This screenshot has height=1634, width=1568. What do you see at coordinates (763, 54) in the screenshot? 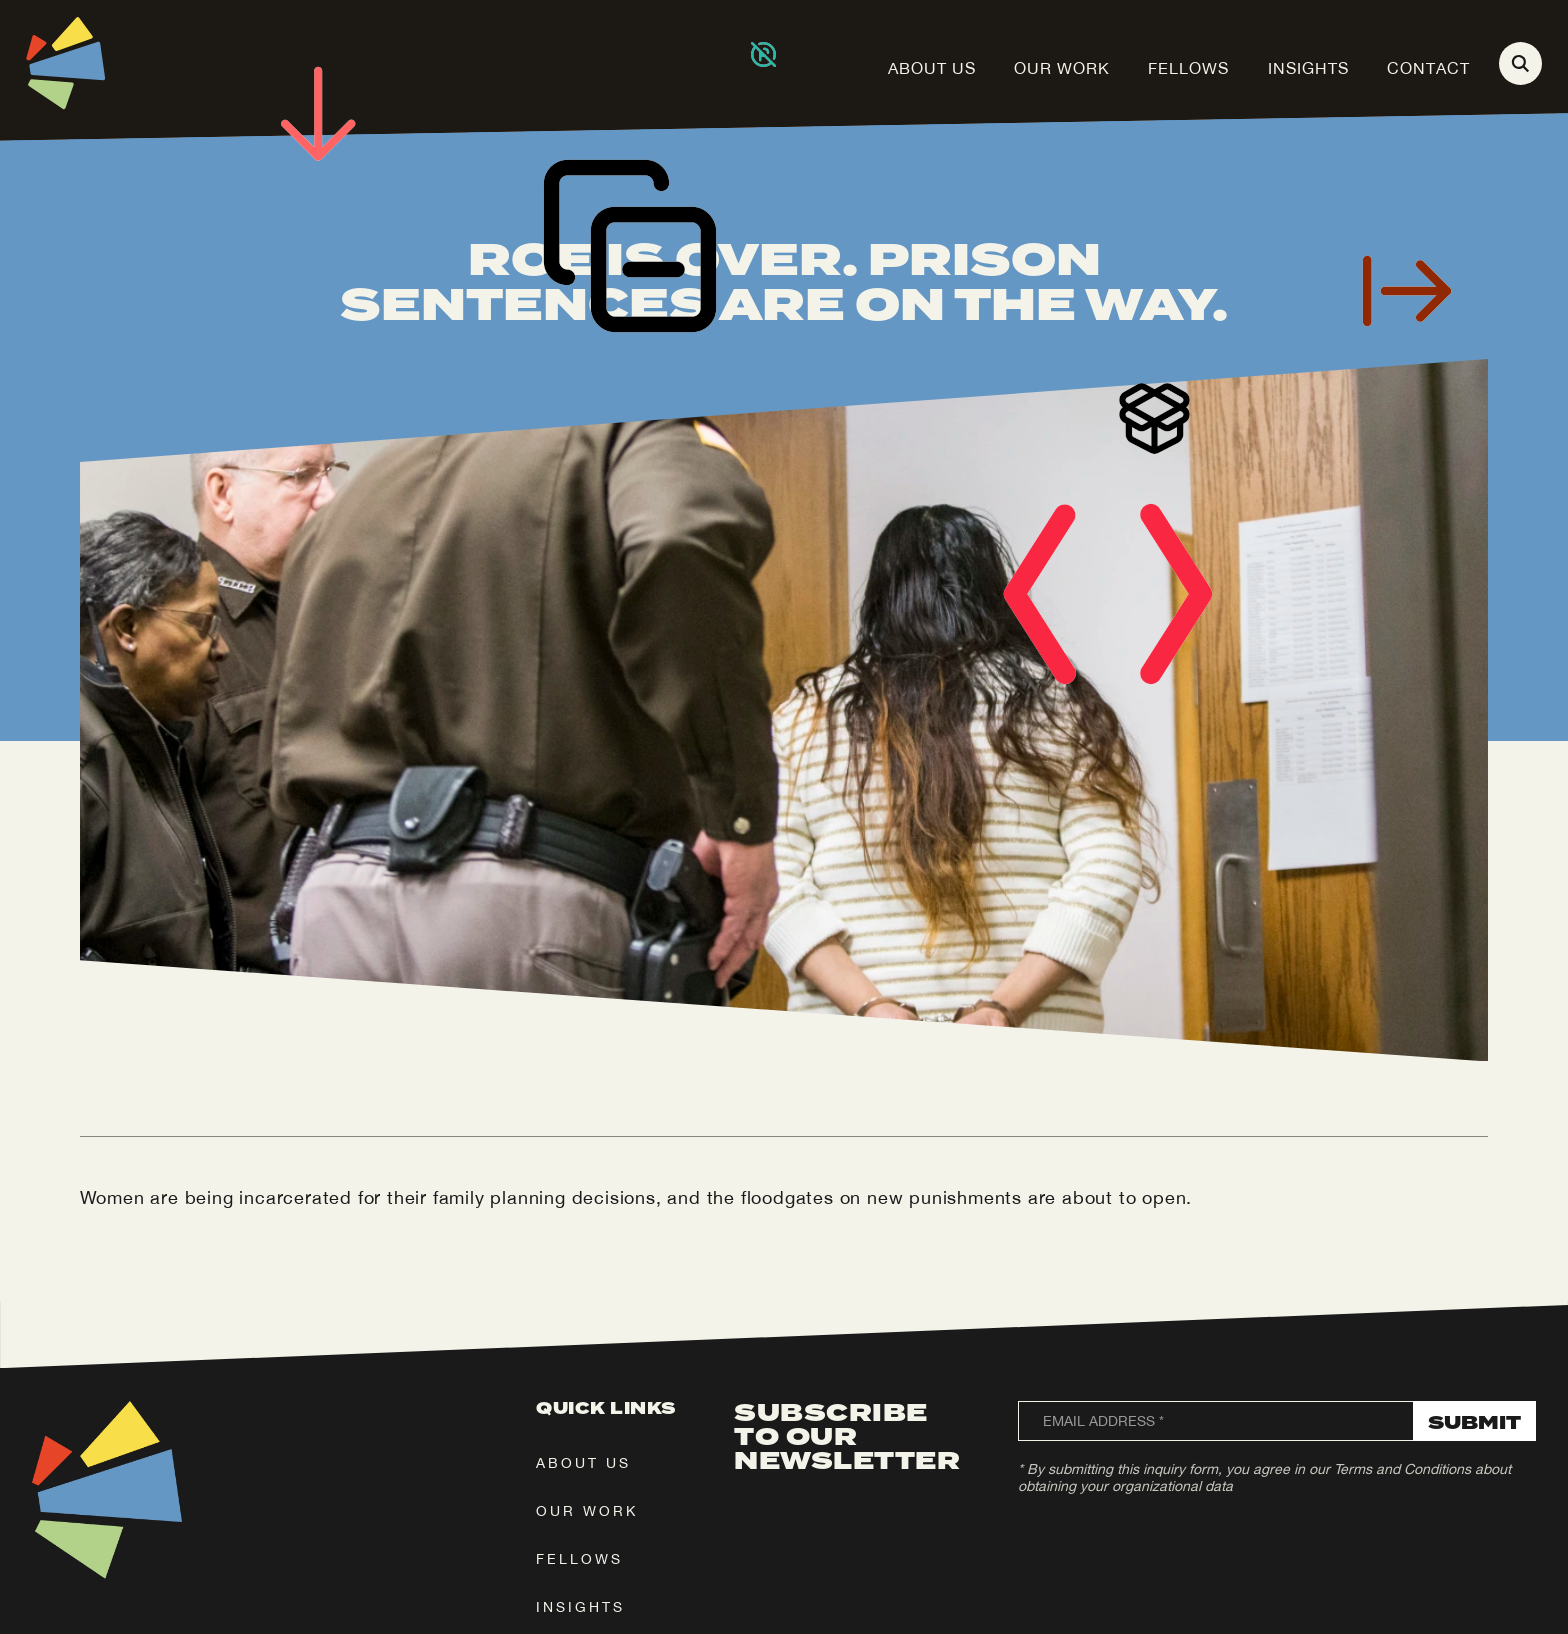
I see `no parking available` at bounding box center [763, 54].